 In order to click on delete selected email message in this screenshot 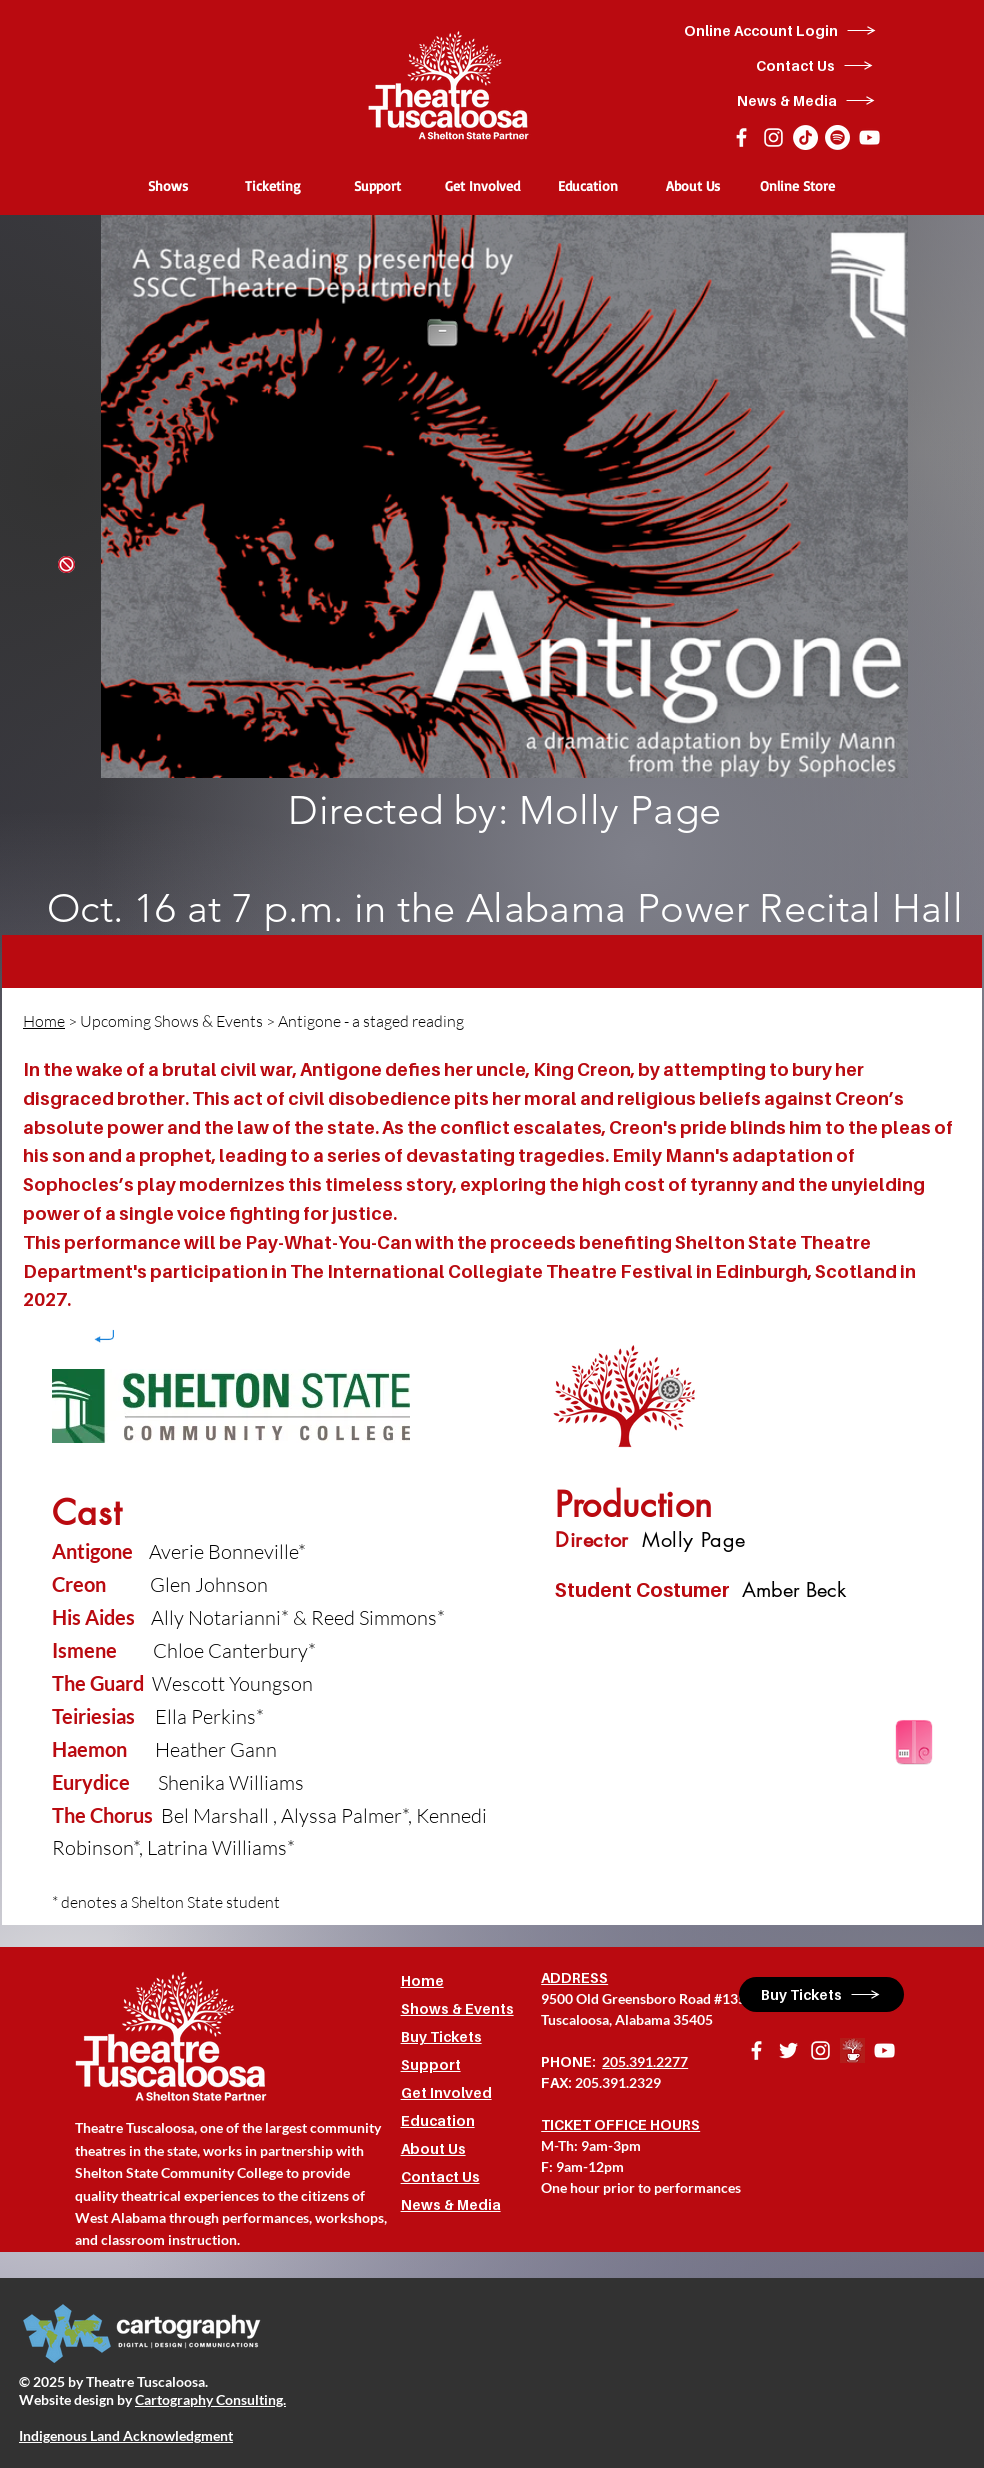, I will do `click(66, 564)`.